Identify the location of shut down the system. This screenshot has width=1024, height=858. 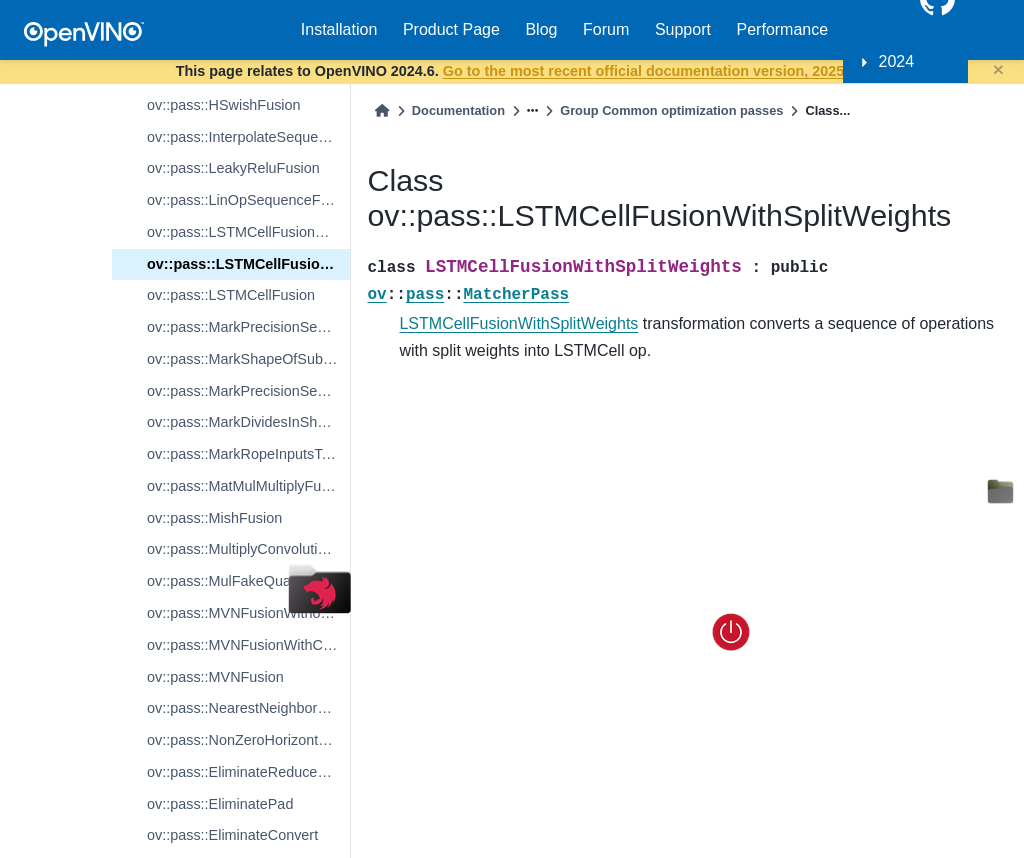
(731, 632).